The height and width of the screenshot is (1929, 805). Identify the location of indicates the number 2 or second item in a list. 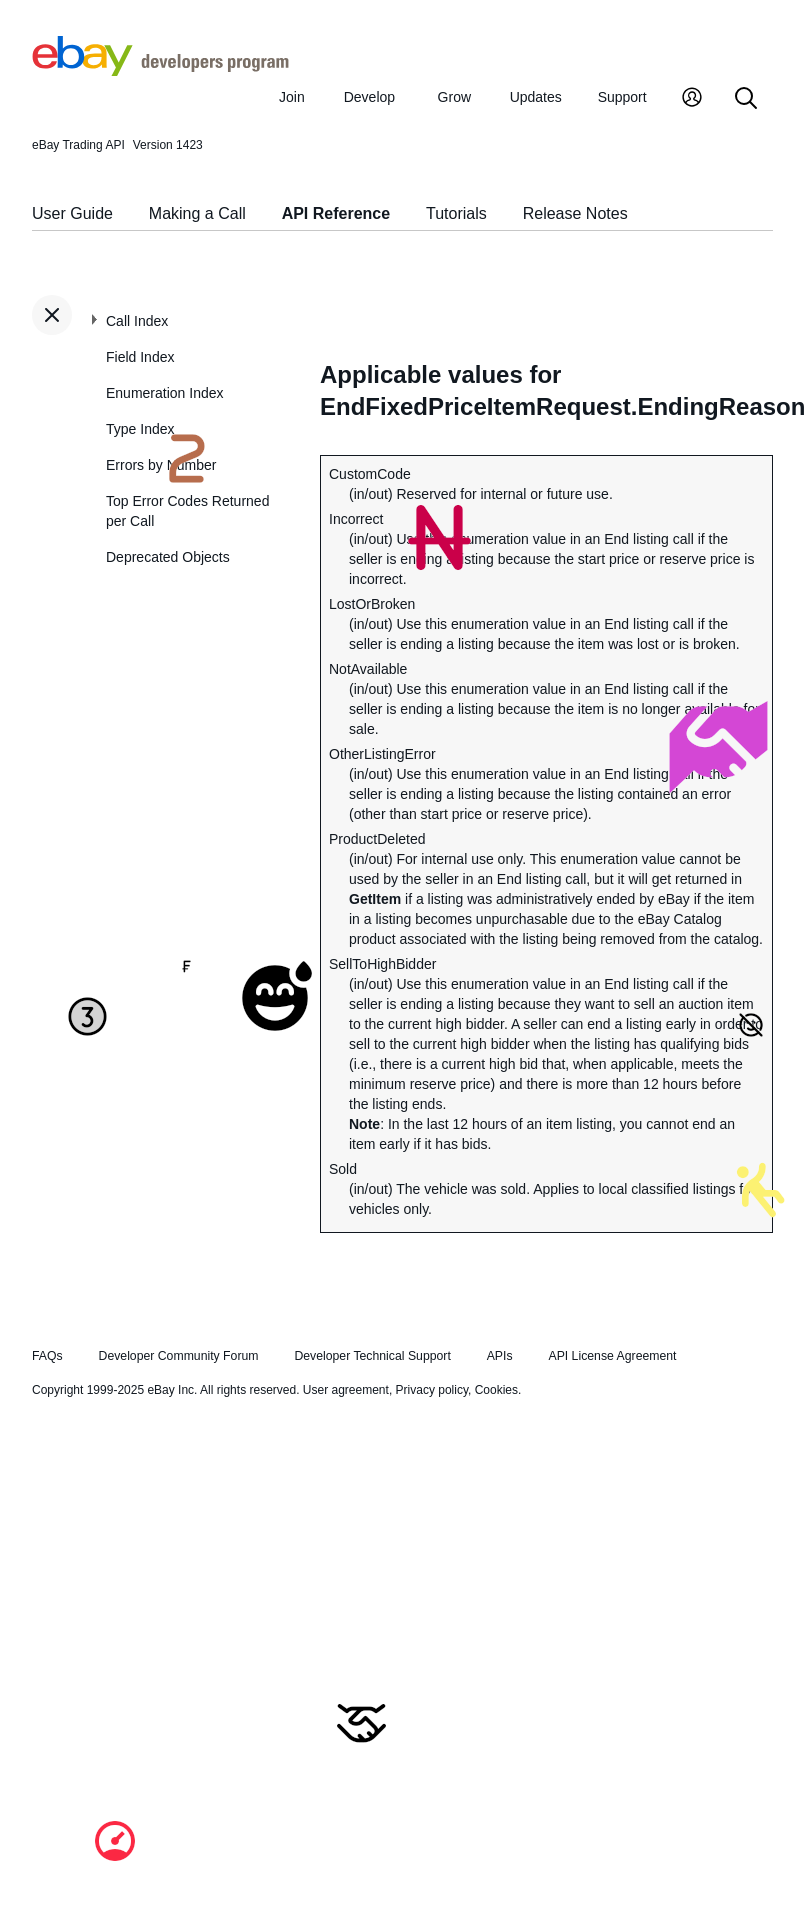
(186, 458).